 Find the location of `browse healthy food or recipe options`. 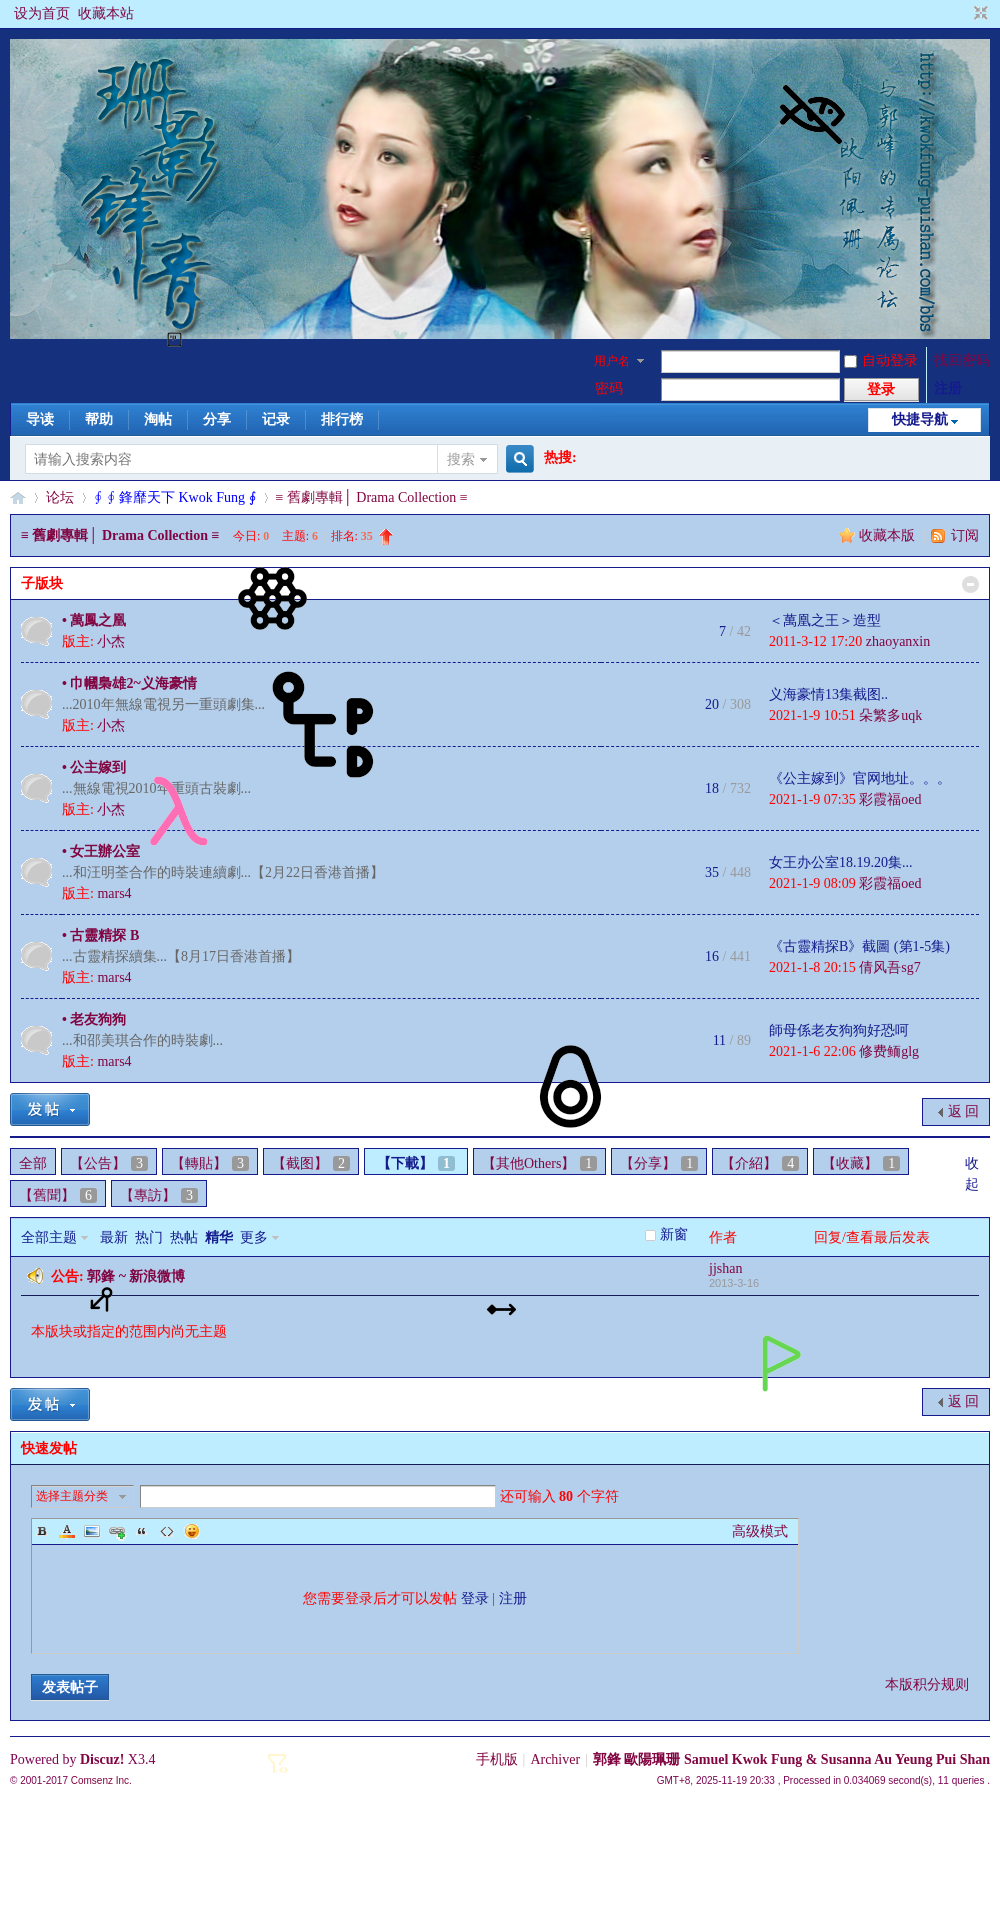

browse healthy food or recipe options is located at coordinates (570, 1086).